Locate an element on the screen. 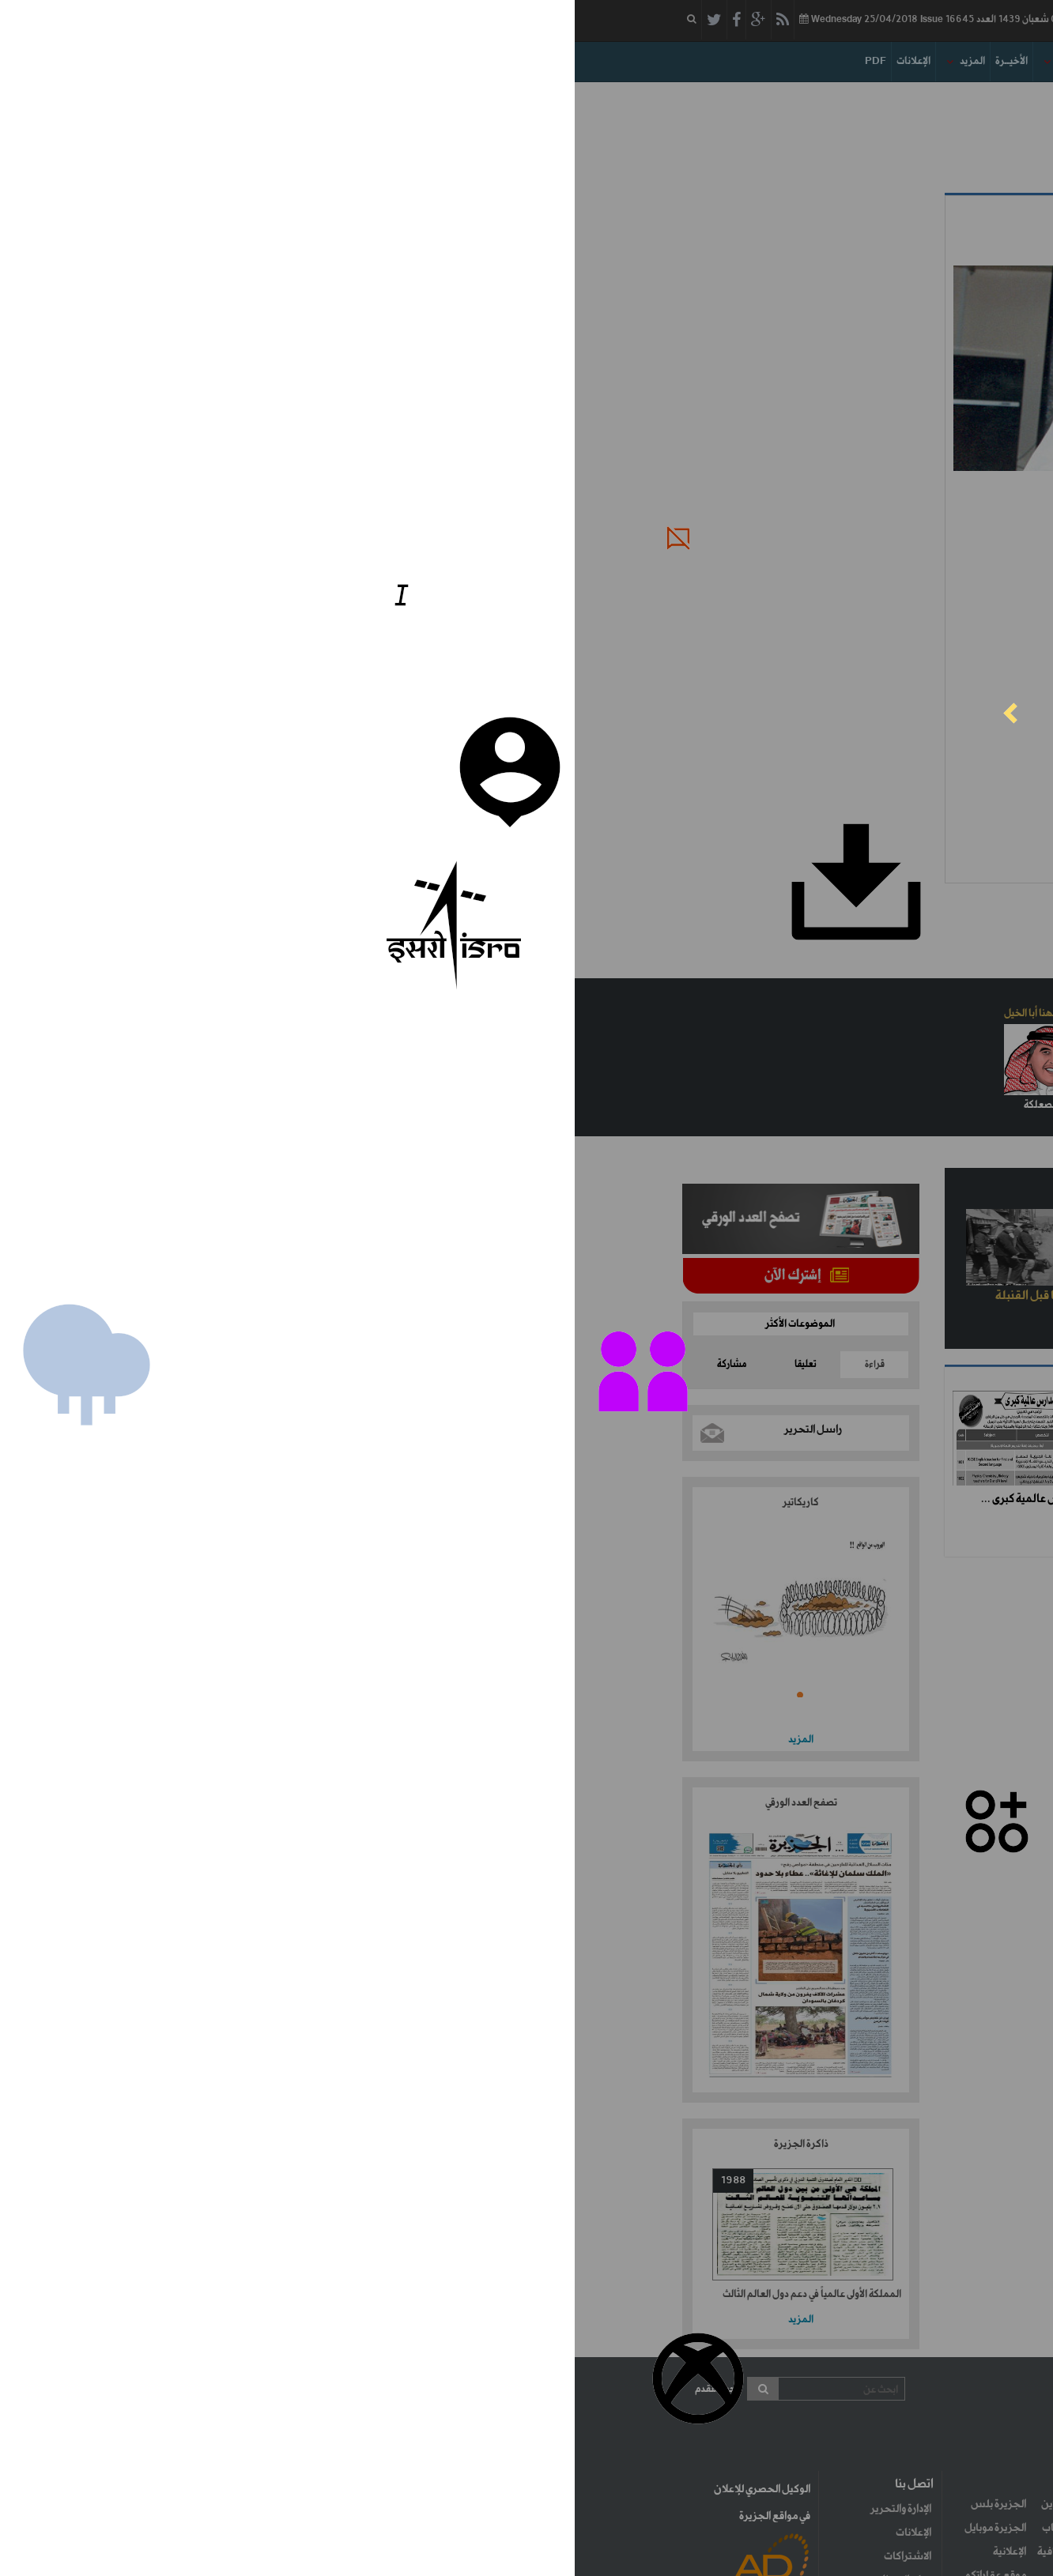 This screenshot has height=2576, width=1053. view group members is located at coordinates (643, 1371).